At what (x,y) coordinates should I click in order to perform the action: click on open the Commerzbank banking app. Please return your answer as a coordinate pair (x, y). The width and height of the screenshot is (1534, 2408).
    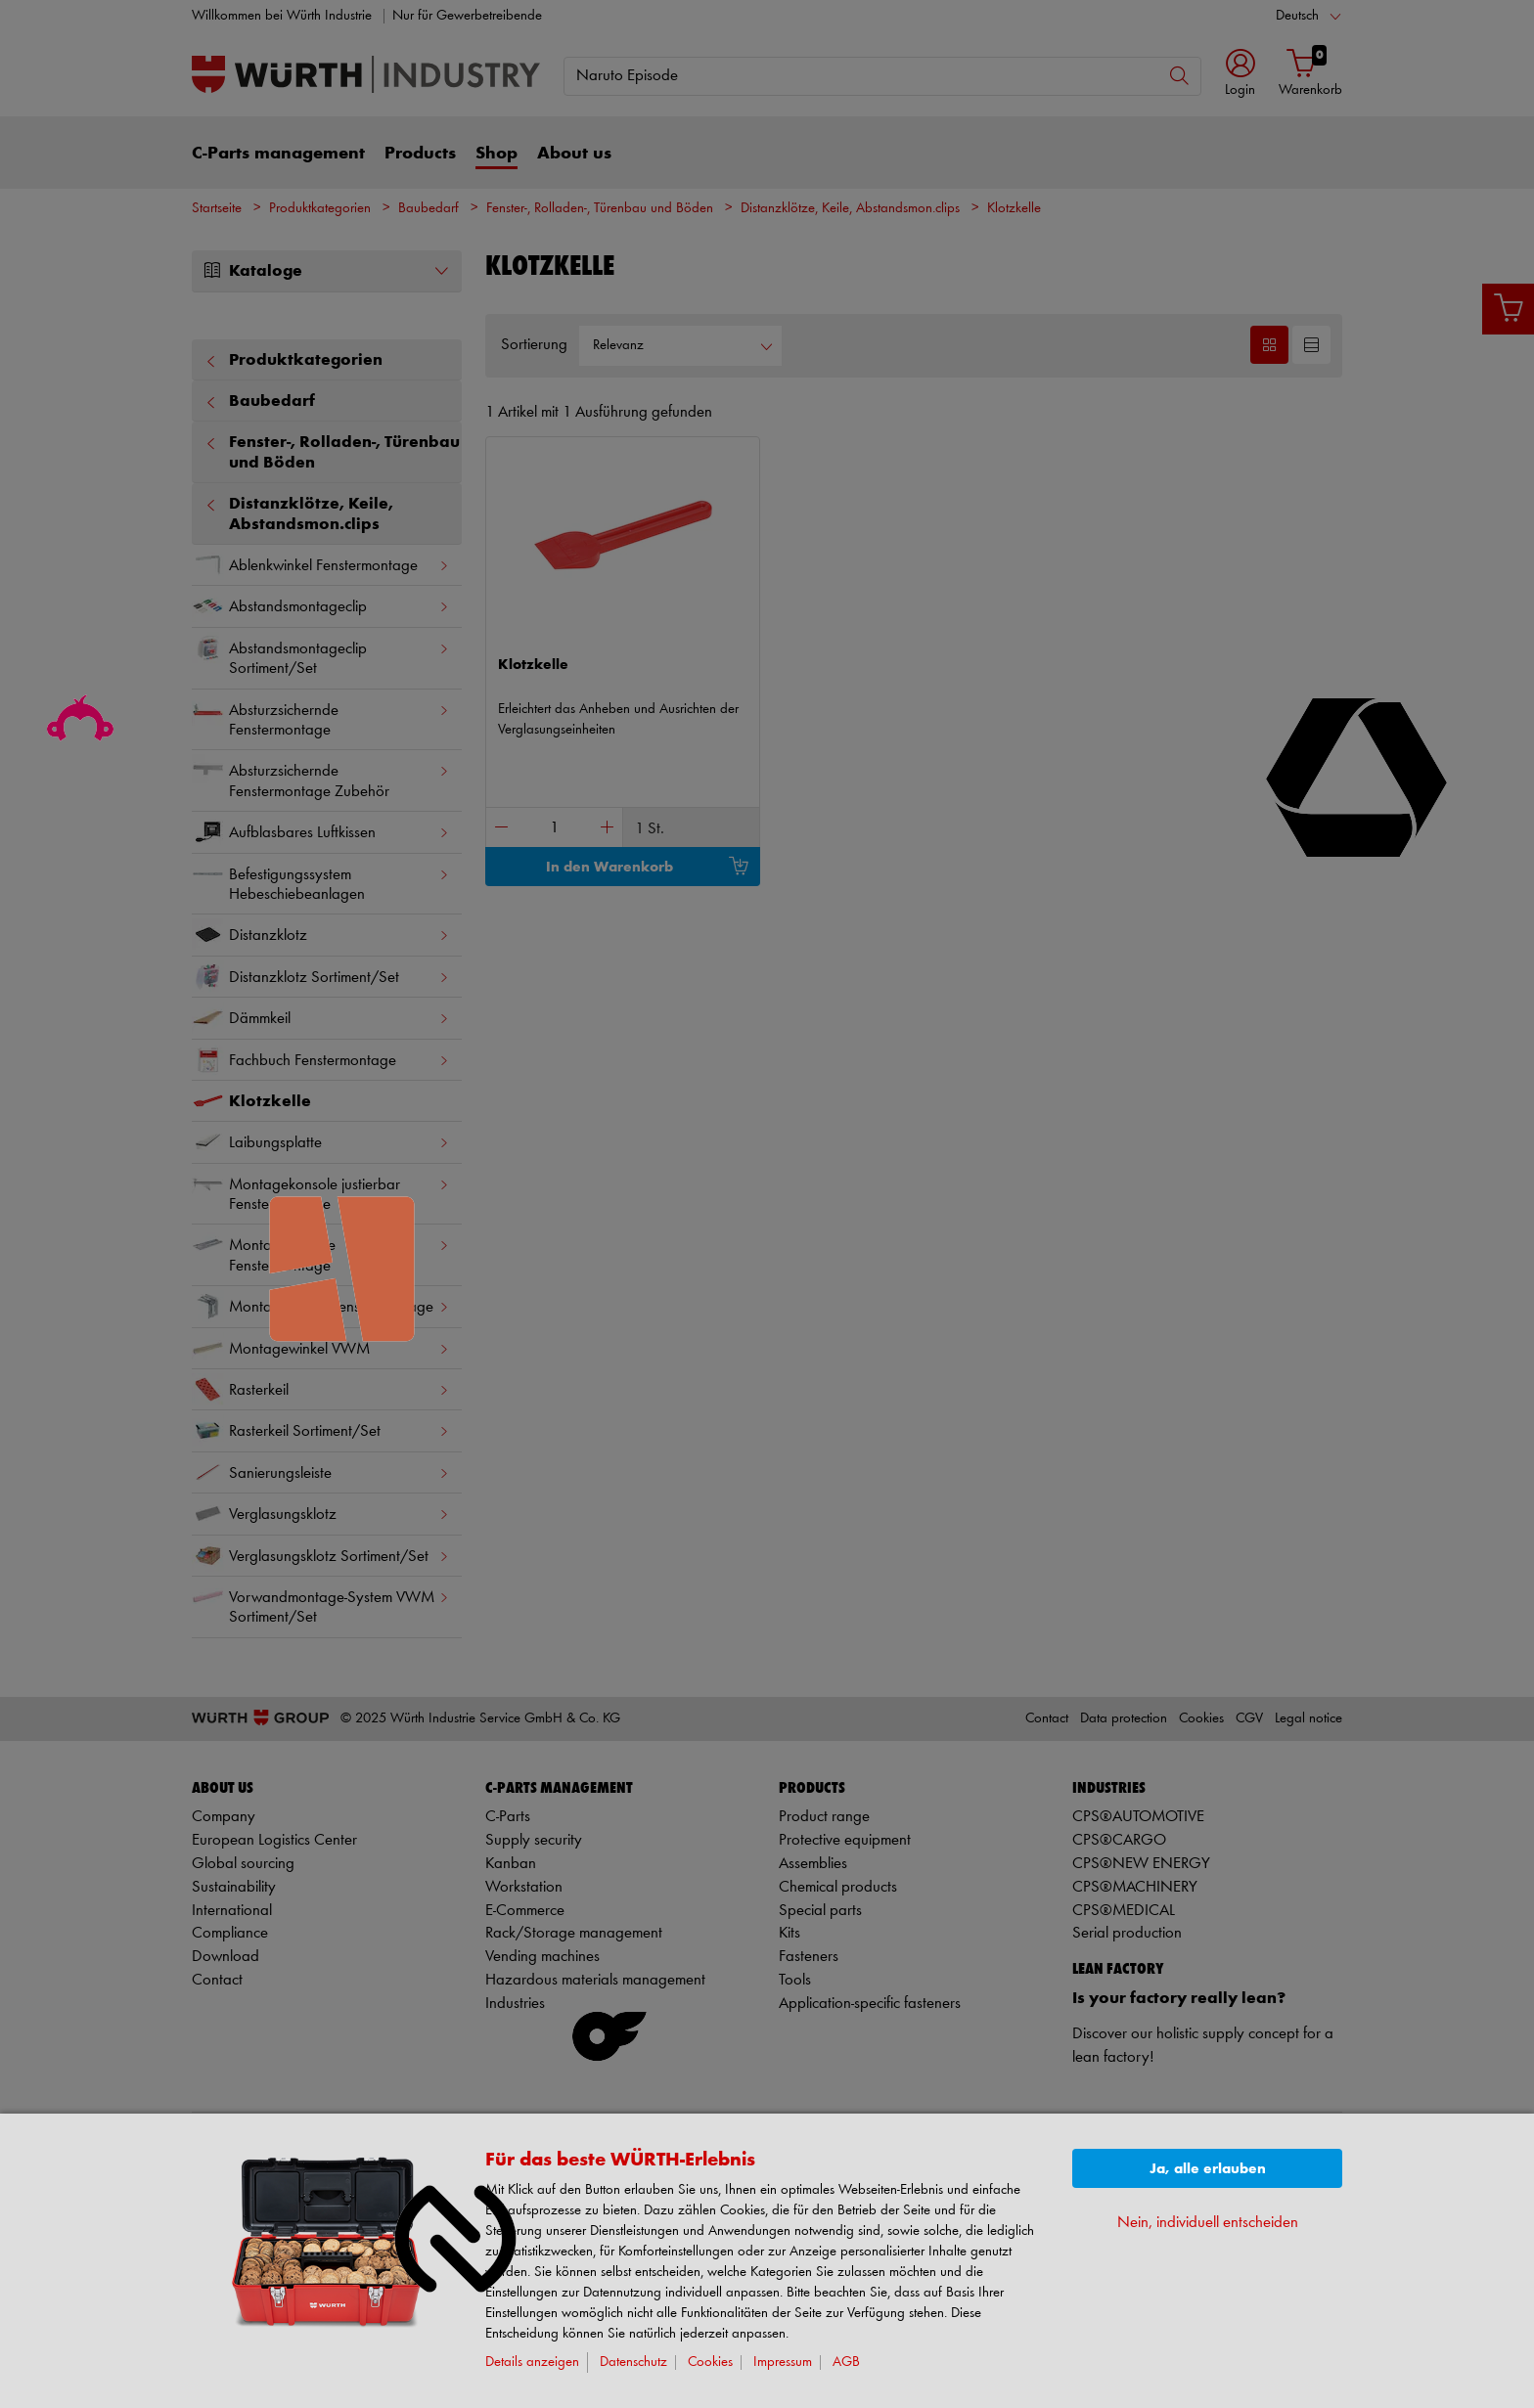
    Looking at the image, I should click on (1356, 778).